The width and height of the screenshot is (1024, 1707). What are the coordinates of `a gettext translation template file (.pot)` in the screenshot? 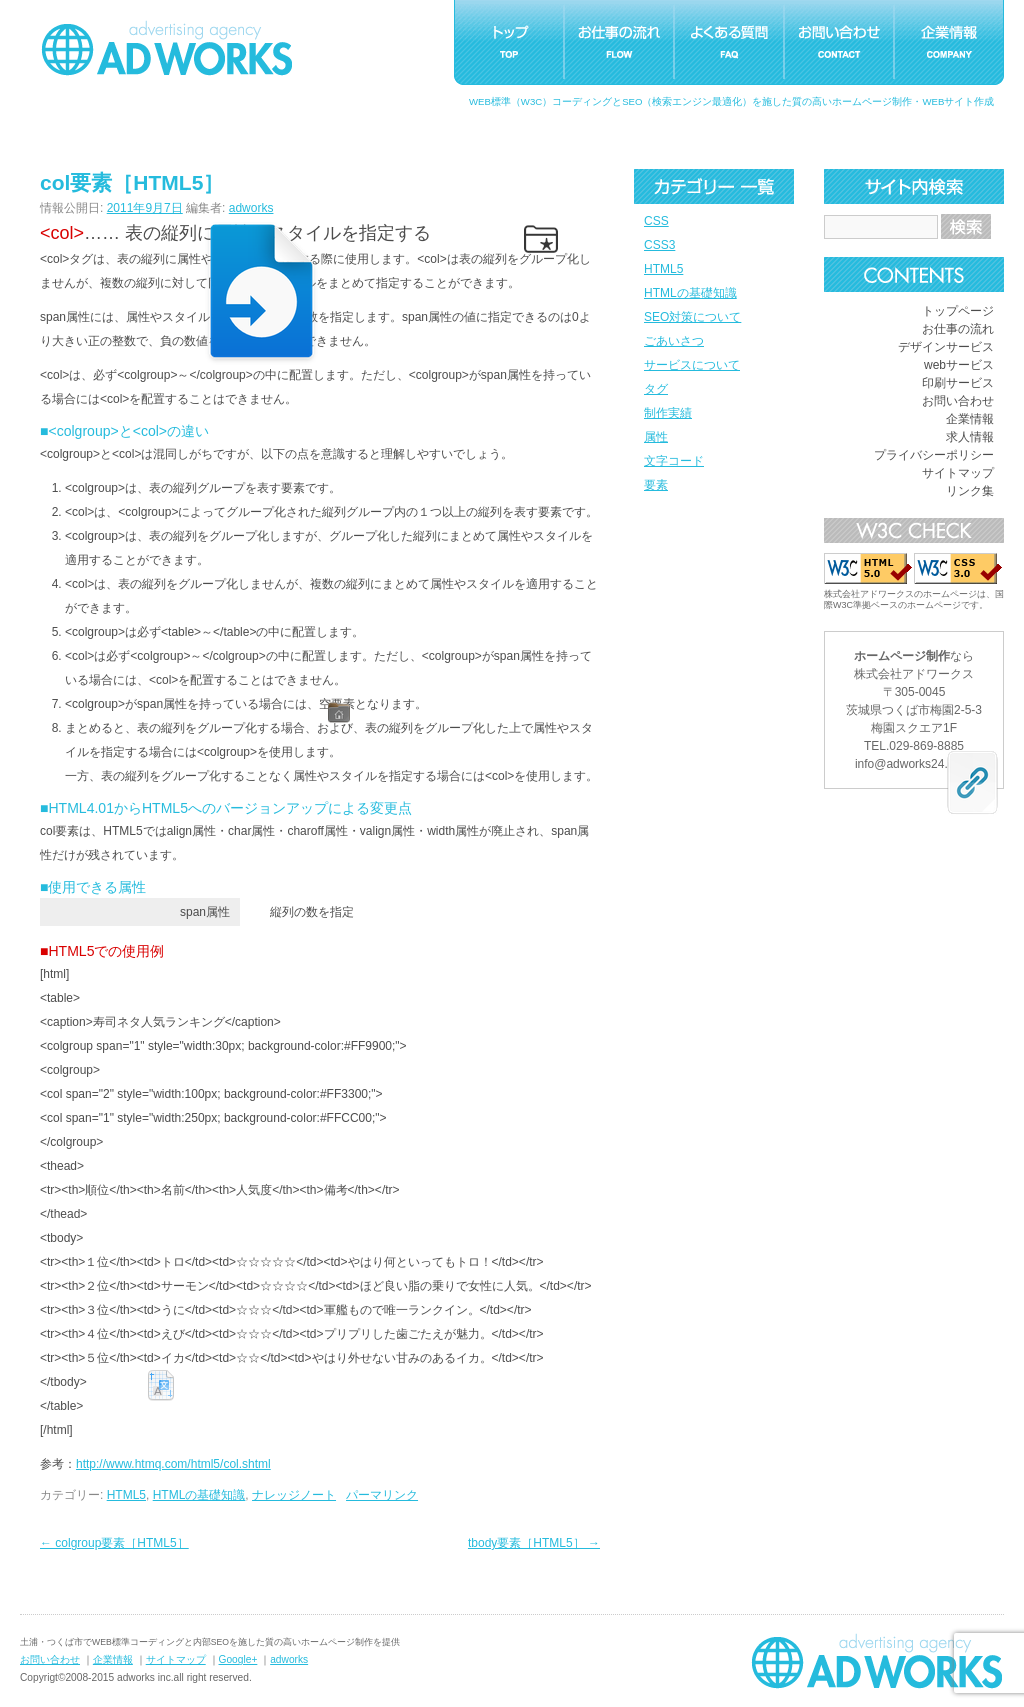 It's located at (161, 1385).